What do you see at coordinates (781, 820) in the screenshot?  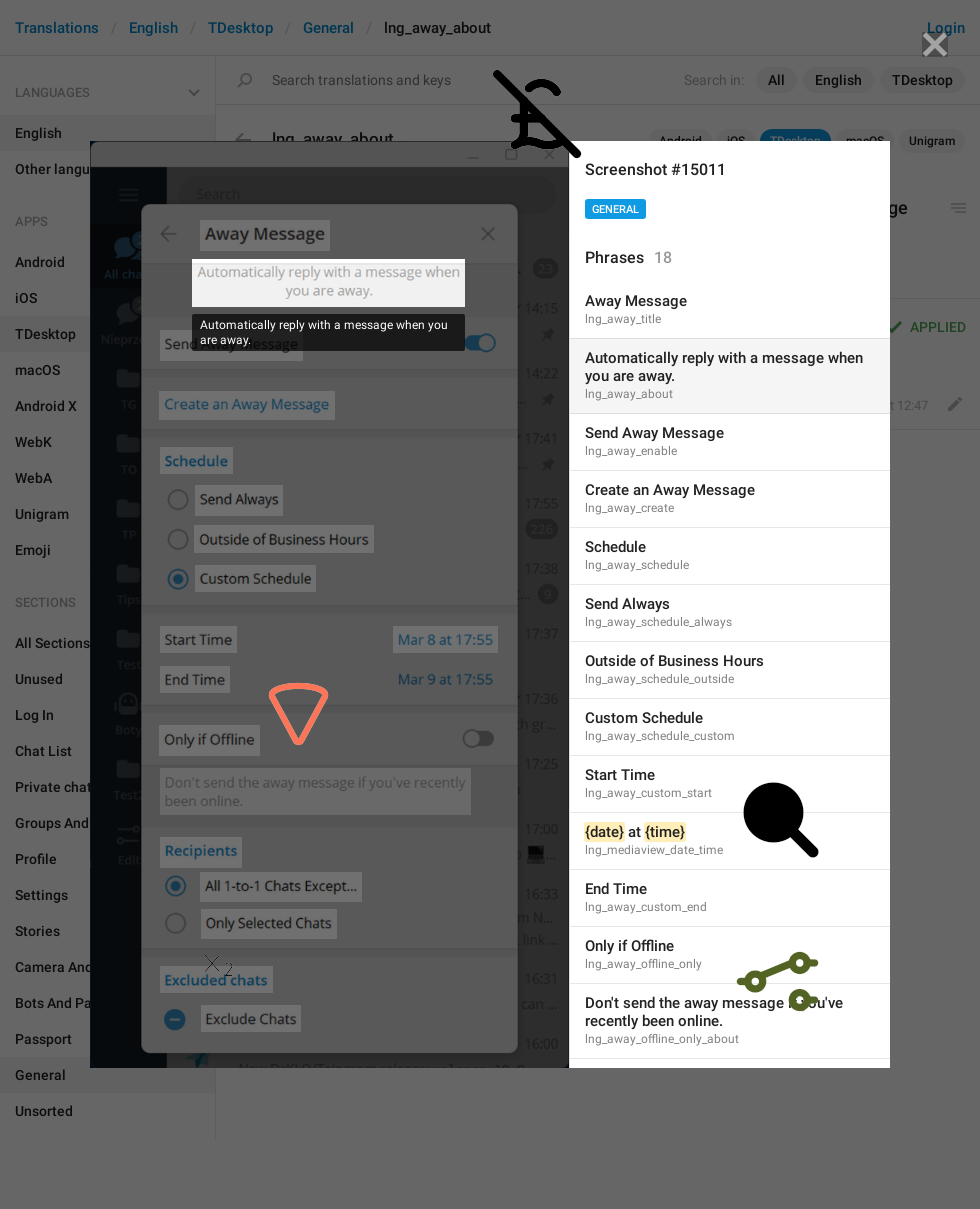 I see `search or find content` at bounding box center [781, 820].